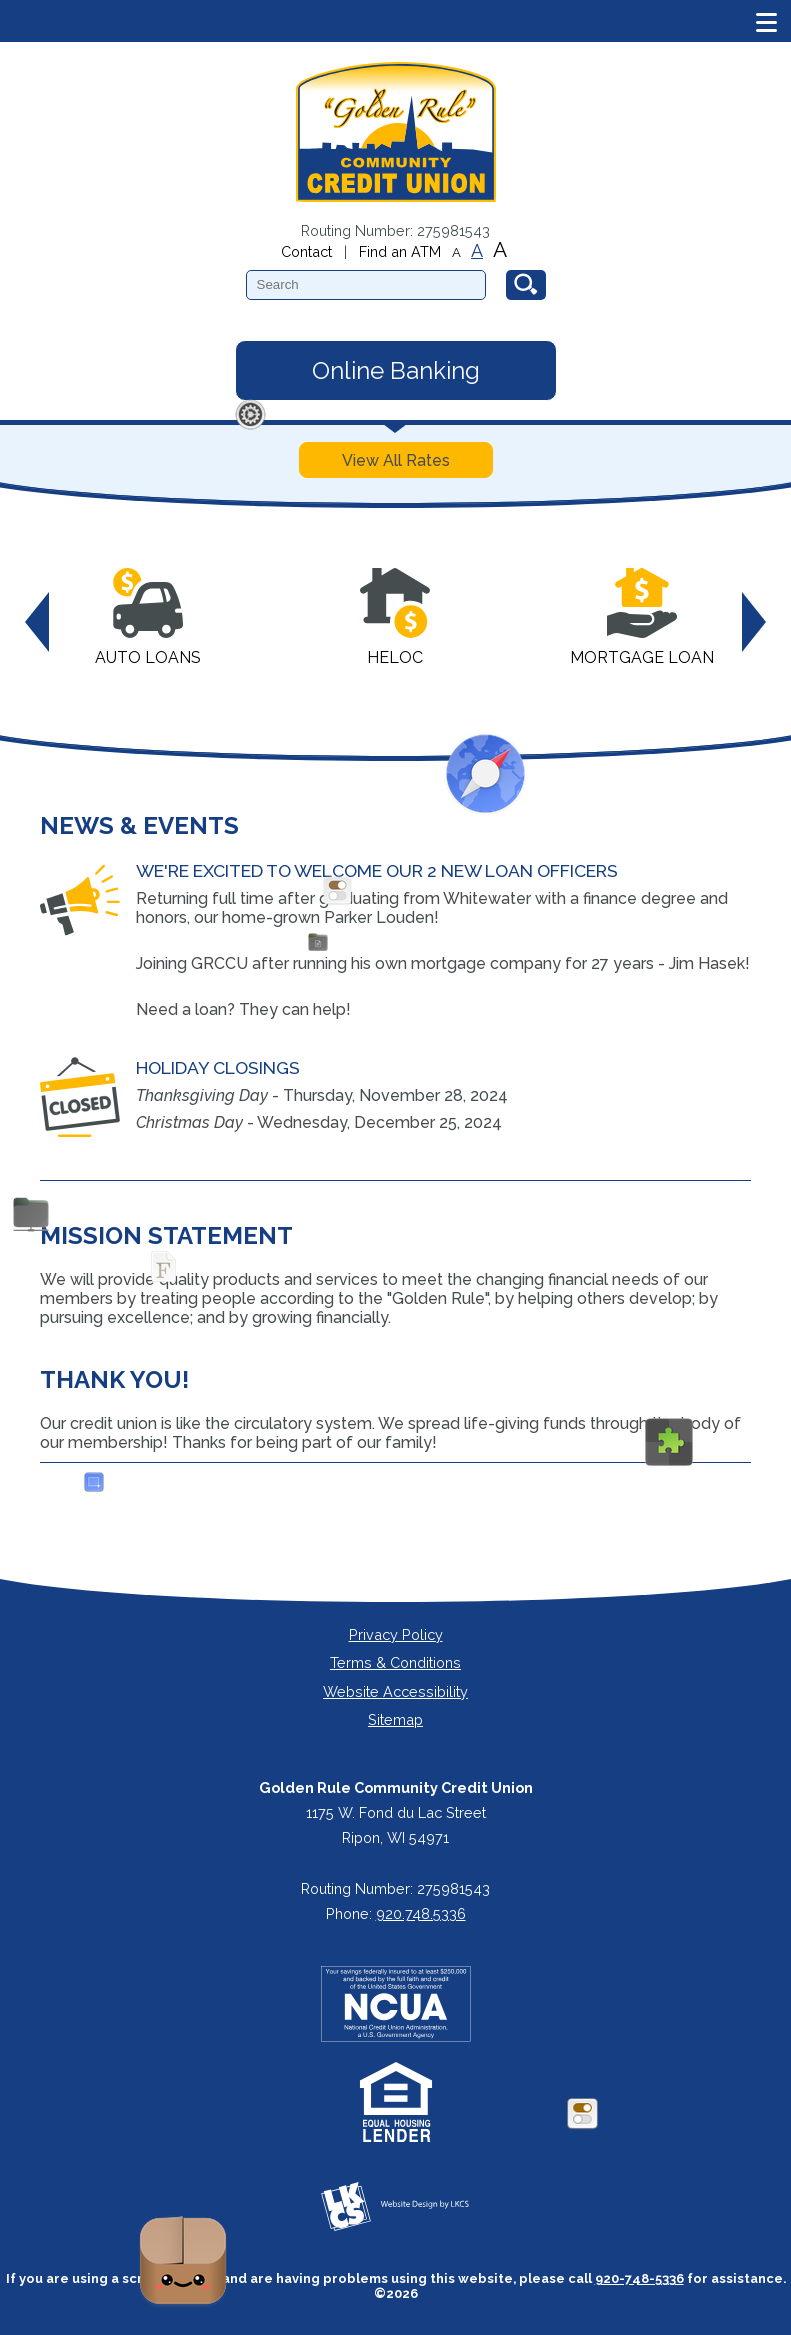 This screenshot has height=2335, width=791. I want to click on access a remote or network folder, so click(31, 1214).